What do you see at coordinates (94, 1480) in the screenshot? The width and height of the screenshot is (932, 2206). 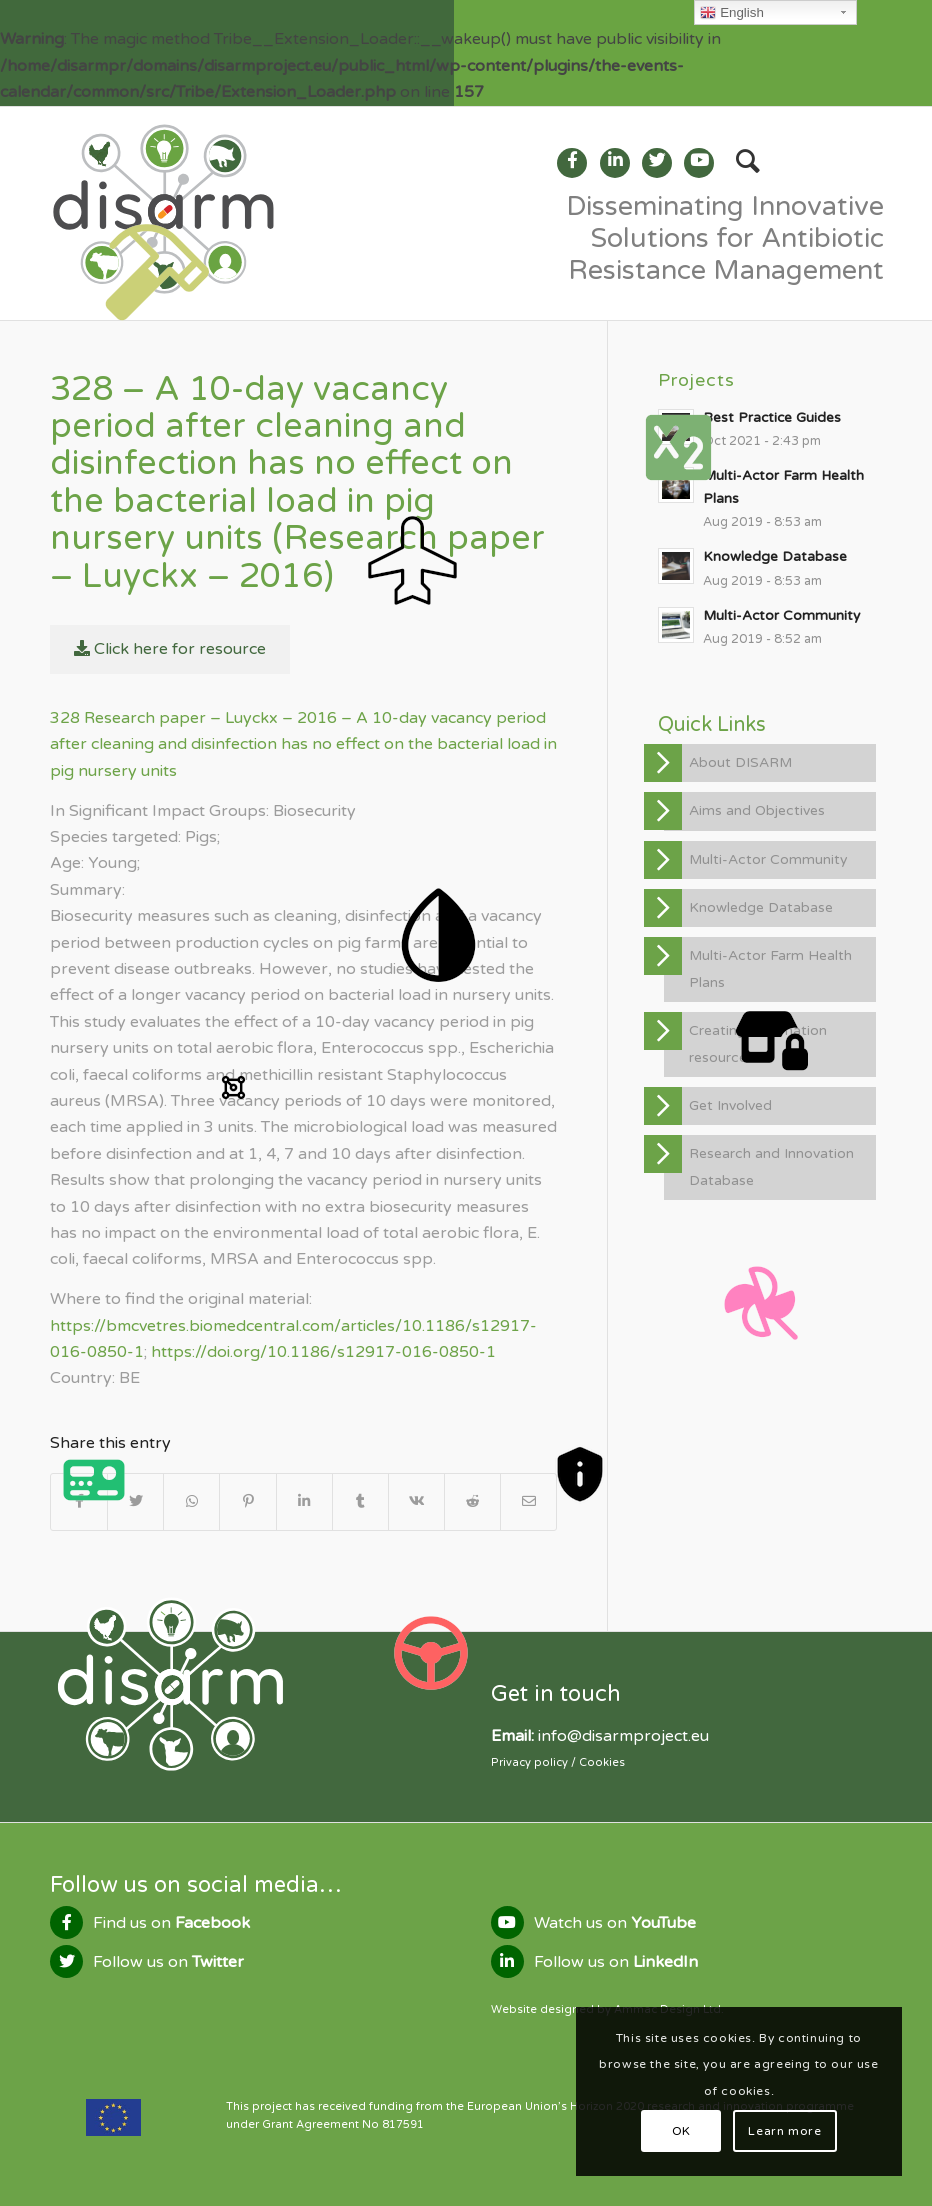 I see `access digital tachograph or driver logging device` at bounding box center [94, 1480].